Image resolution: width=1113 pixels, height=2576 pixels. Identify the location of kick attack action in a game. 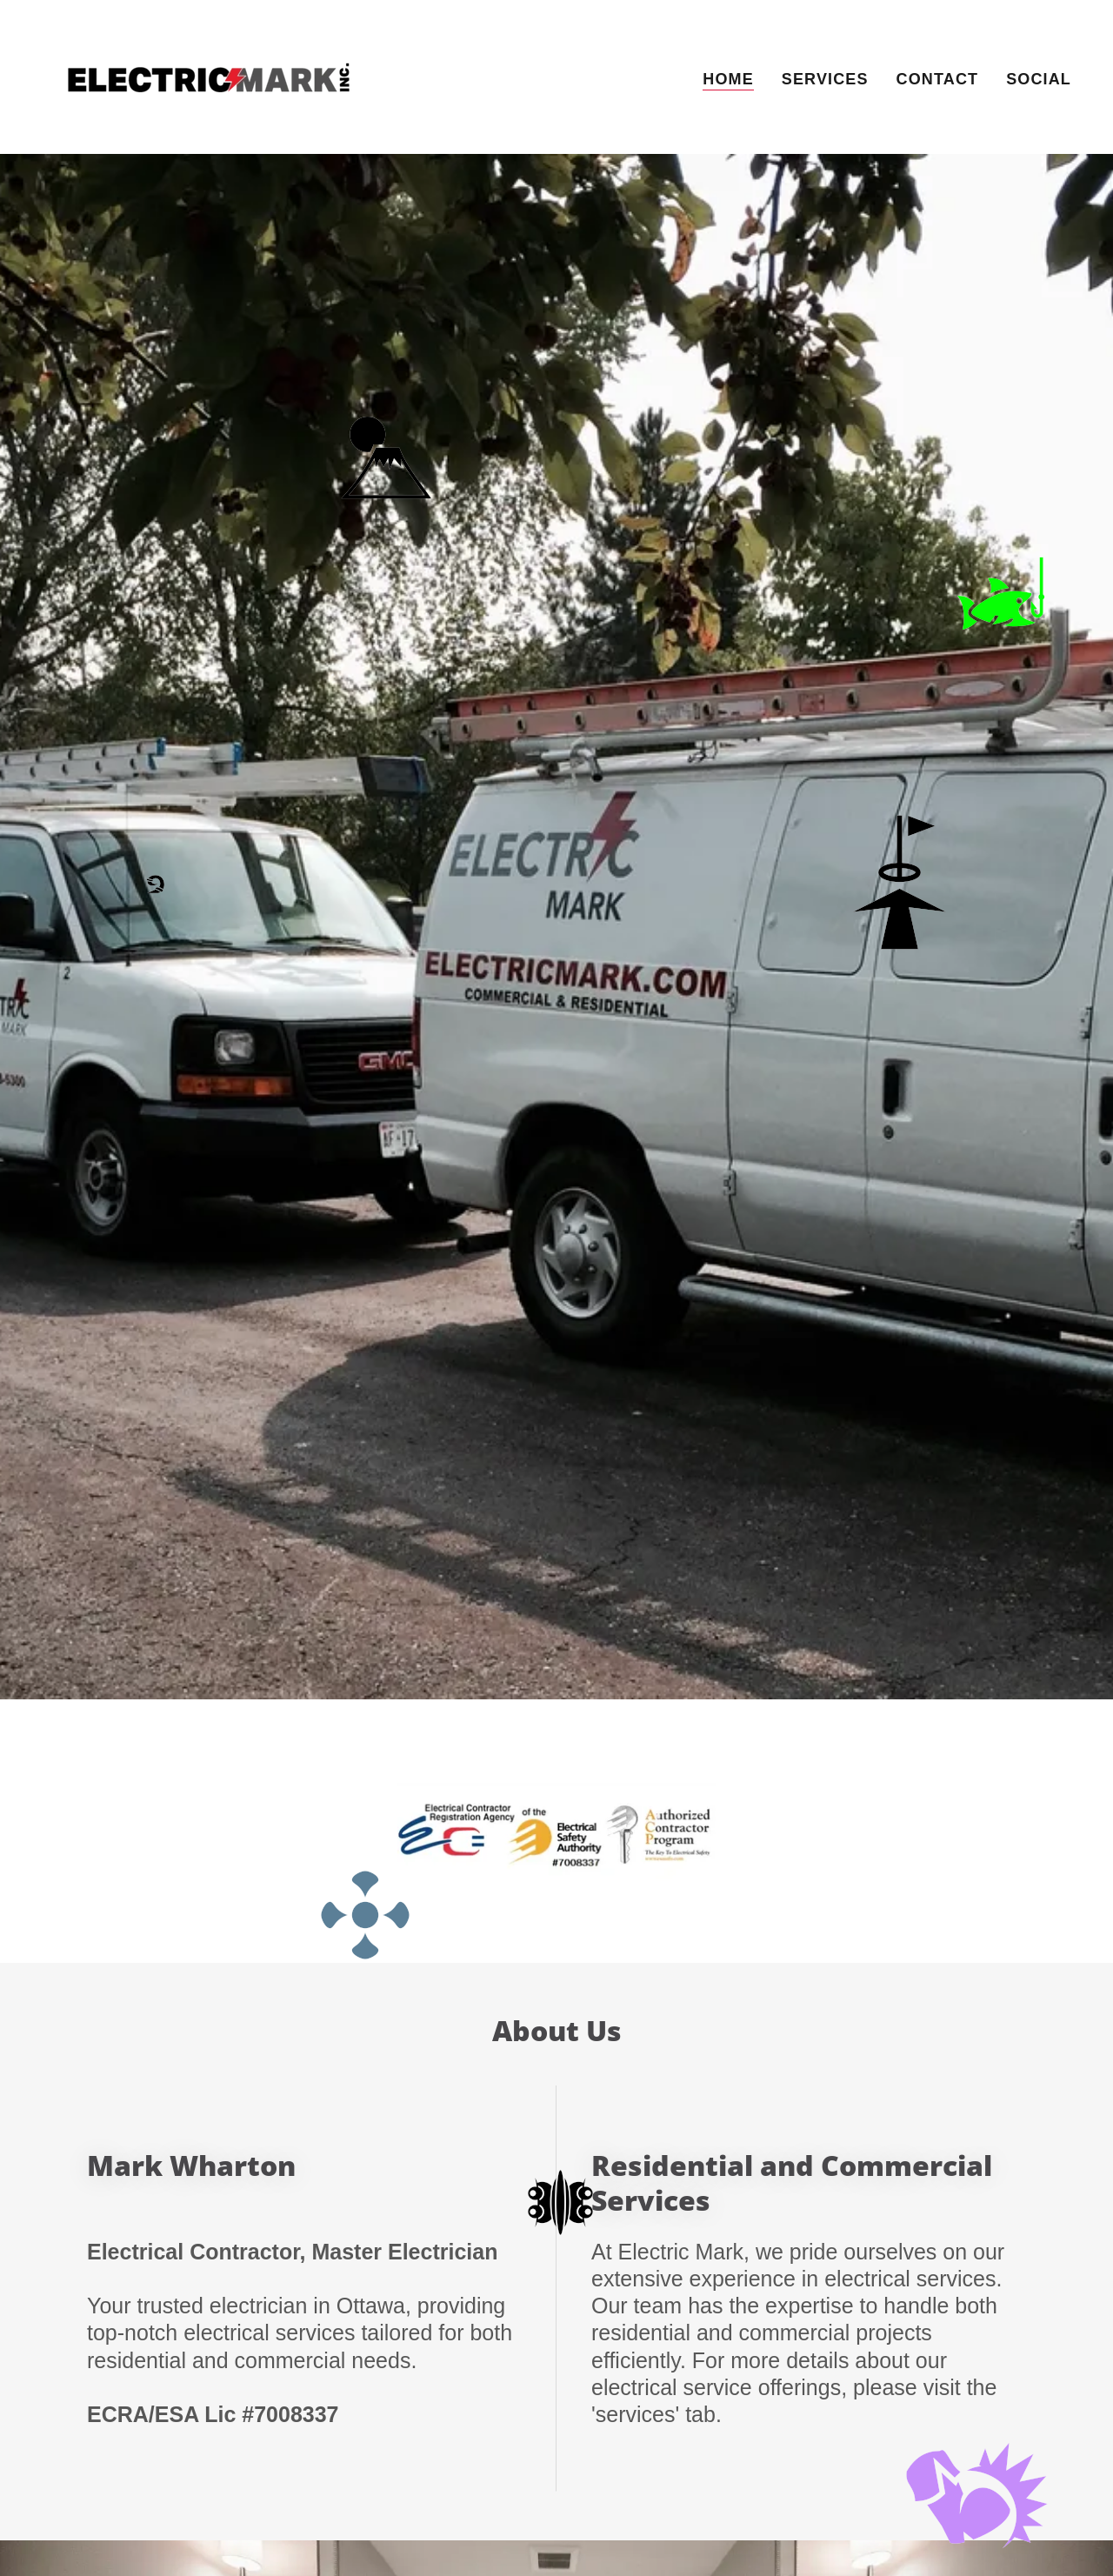
(976, 2495).